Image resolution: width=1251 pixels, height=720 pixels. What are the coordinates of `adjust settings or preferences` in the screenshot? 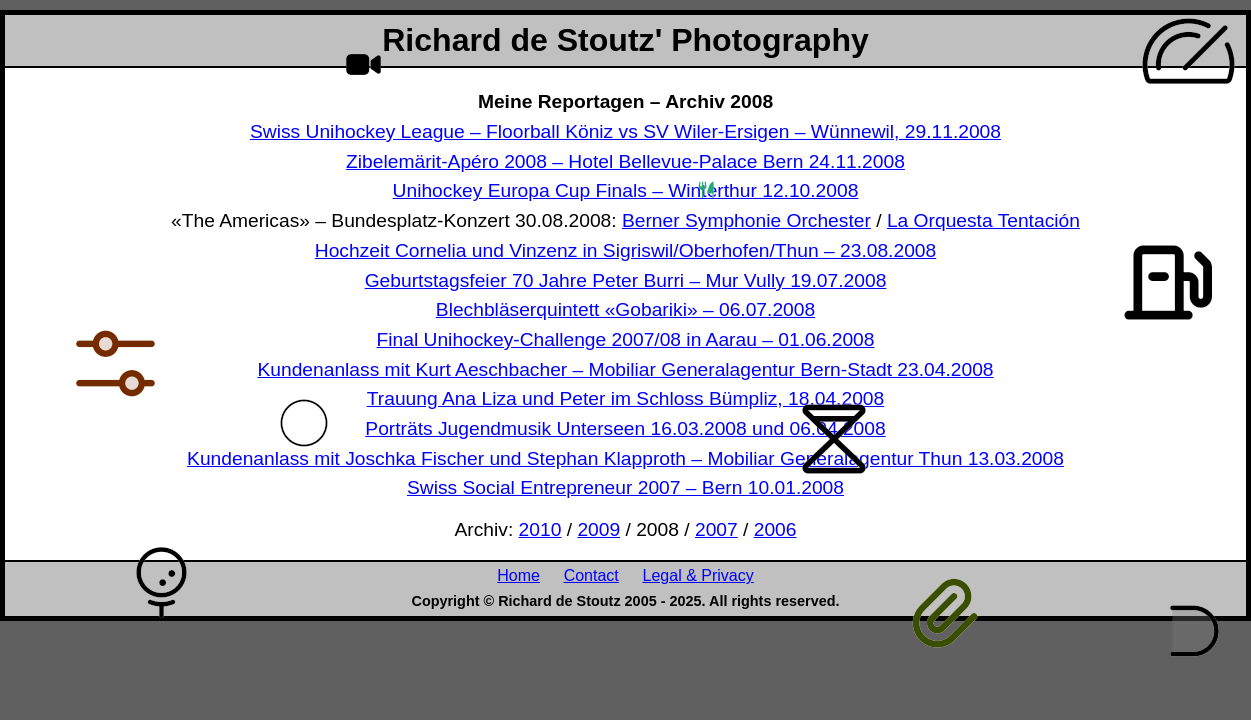 It's located at (115, 363).